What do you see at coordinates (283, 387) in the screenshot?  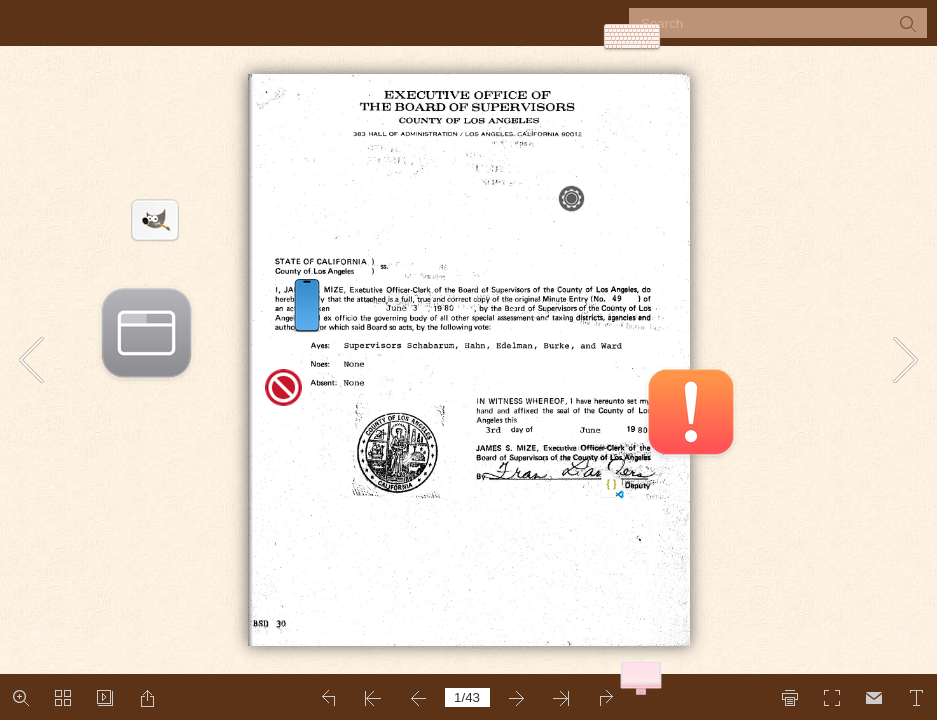 I see `delete or remove selected item` at bounding box center [283, 387].